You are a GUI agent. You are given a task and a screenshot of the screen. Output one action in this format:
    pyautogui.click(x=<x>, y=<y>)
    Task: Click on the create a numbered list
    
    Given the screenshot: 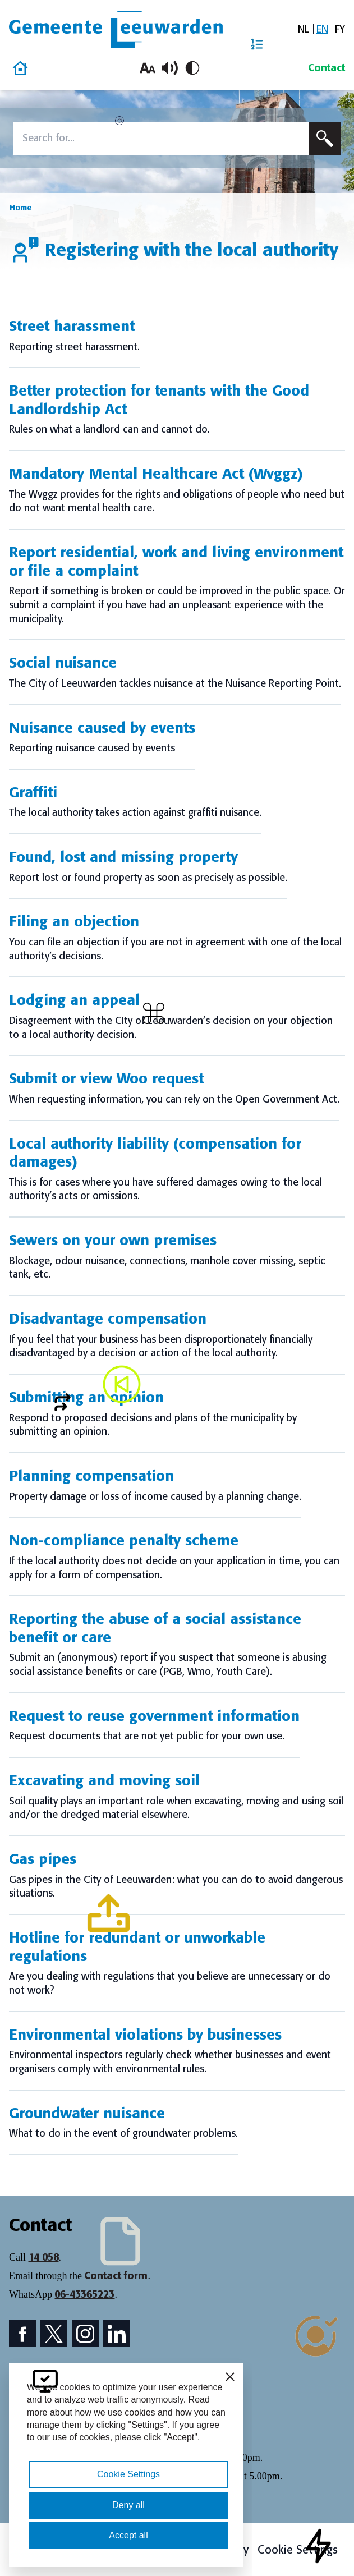 What is the action you would take?
    pyautogui.click(x=257, y=44)
    